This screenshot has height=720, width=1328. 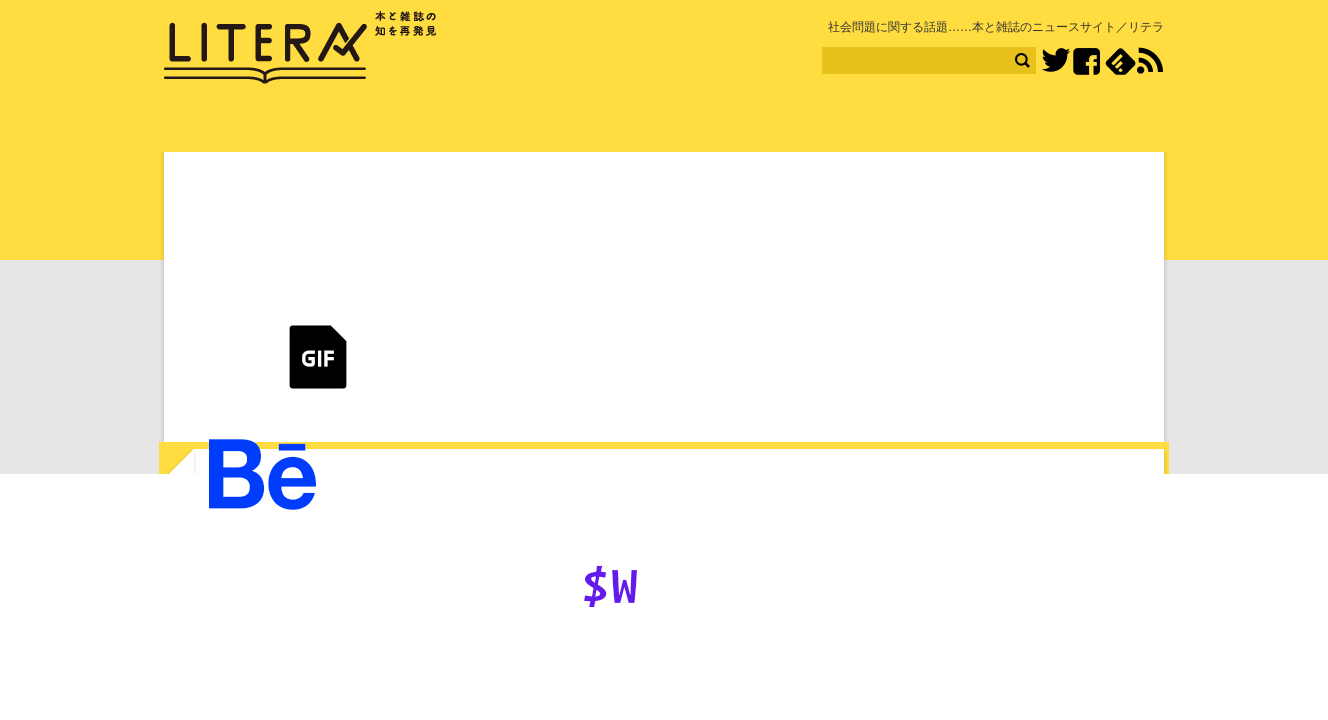 I want to click on attach a GIF file, so click(x=318, y=357).